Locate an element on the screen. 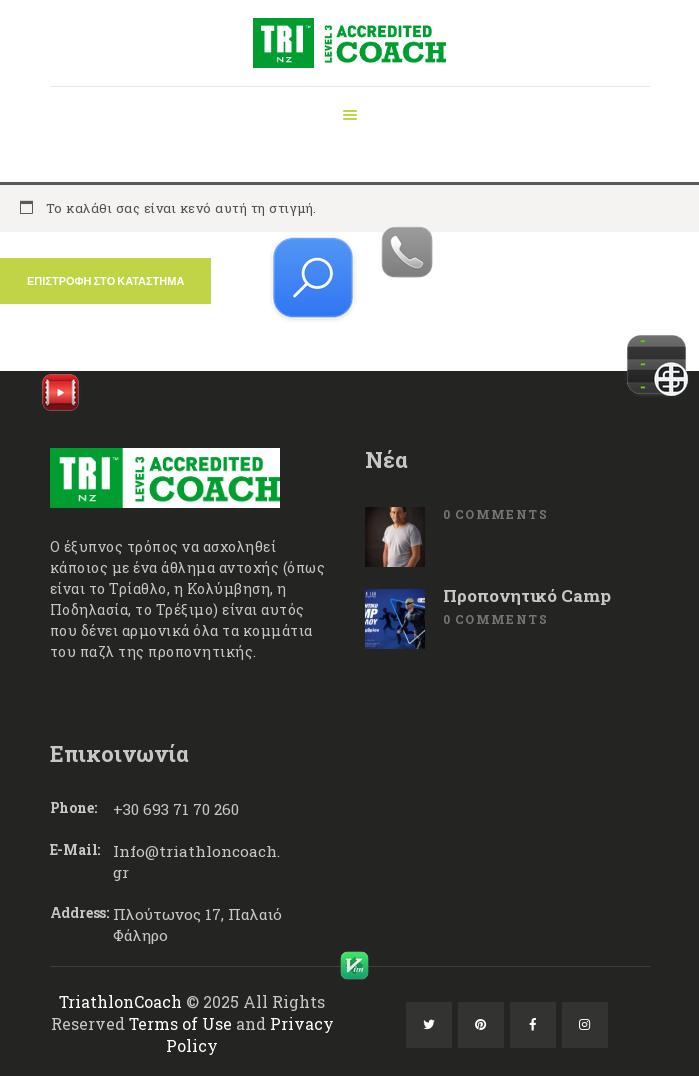  open search or spotlight functionality is located at coordinates (313, 279).